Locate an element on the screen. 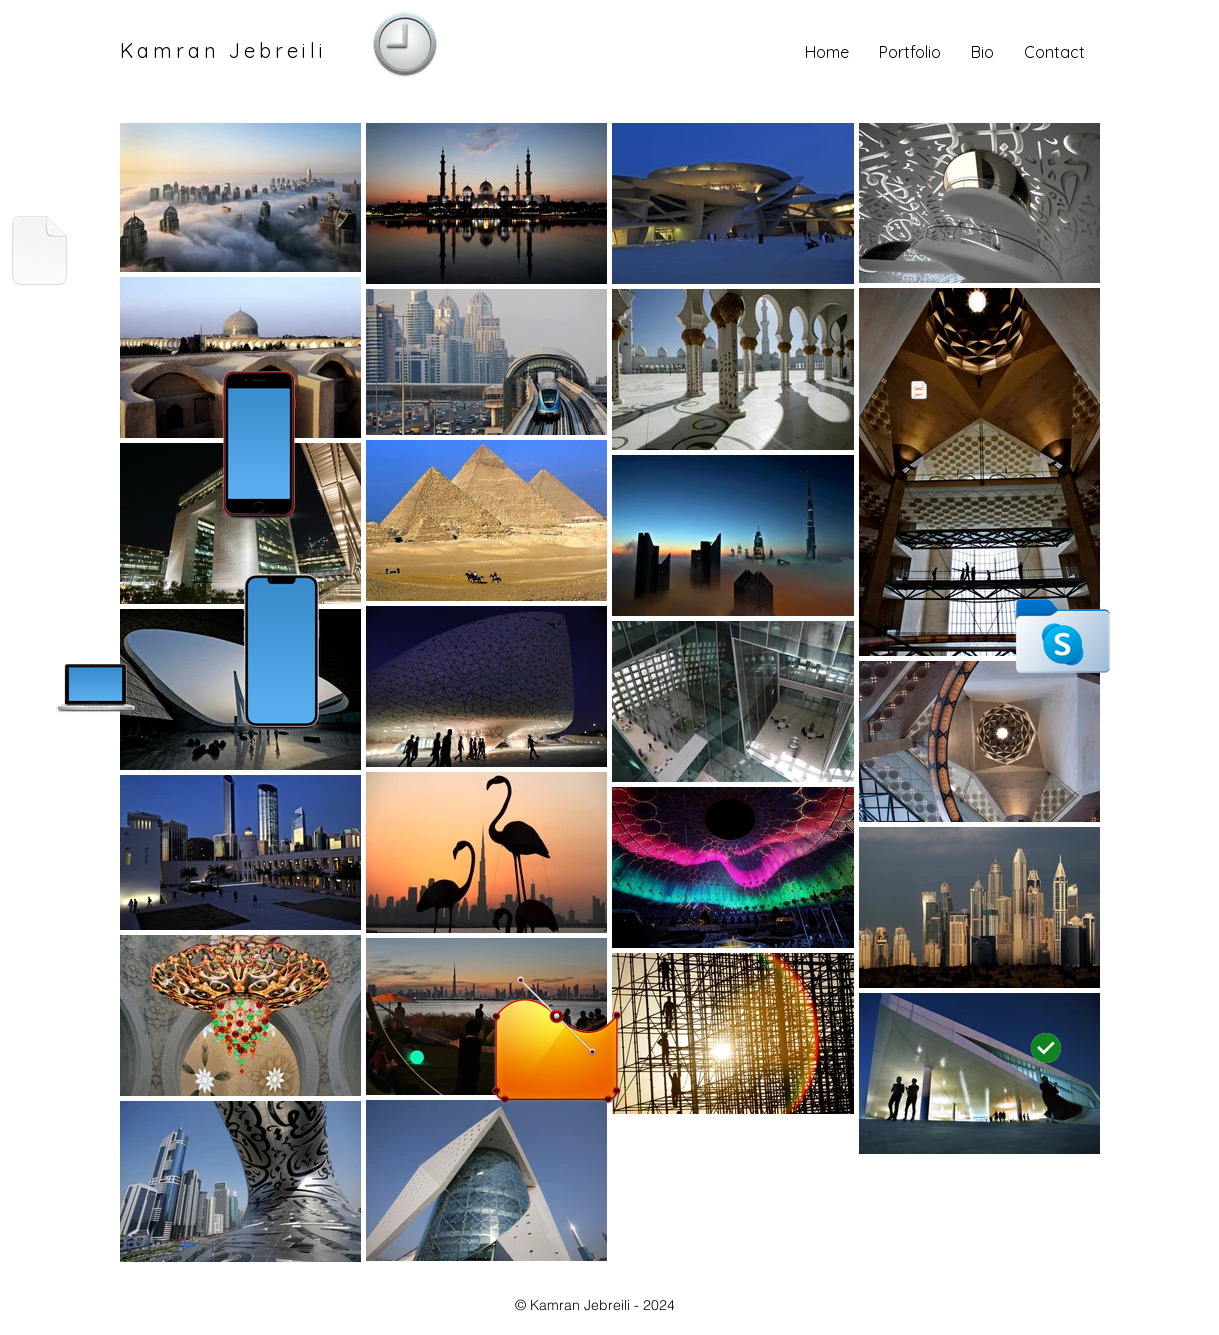 Image resolution: width=1219 pixels, height=1335 pixels. iPhone 8 device connected to your Mac is located at coordinates (259, 446).